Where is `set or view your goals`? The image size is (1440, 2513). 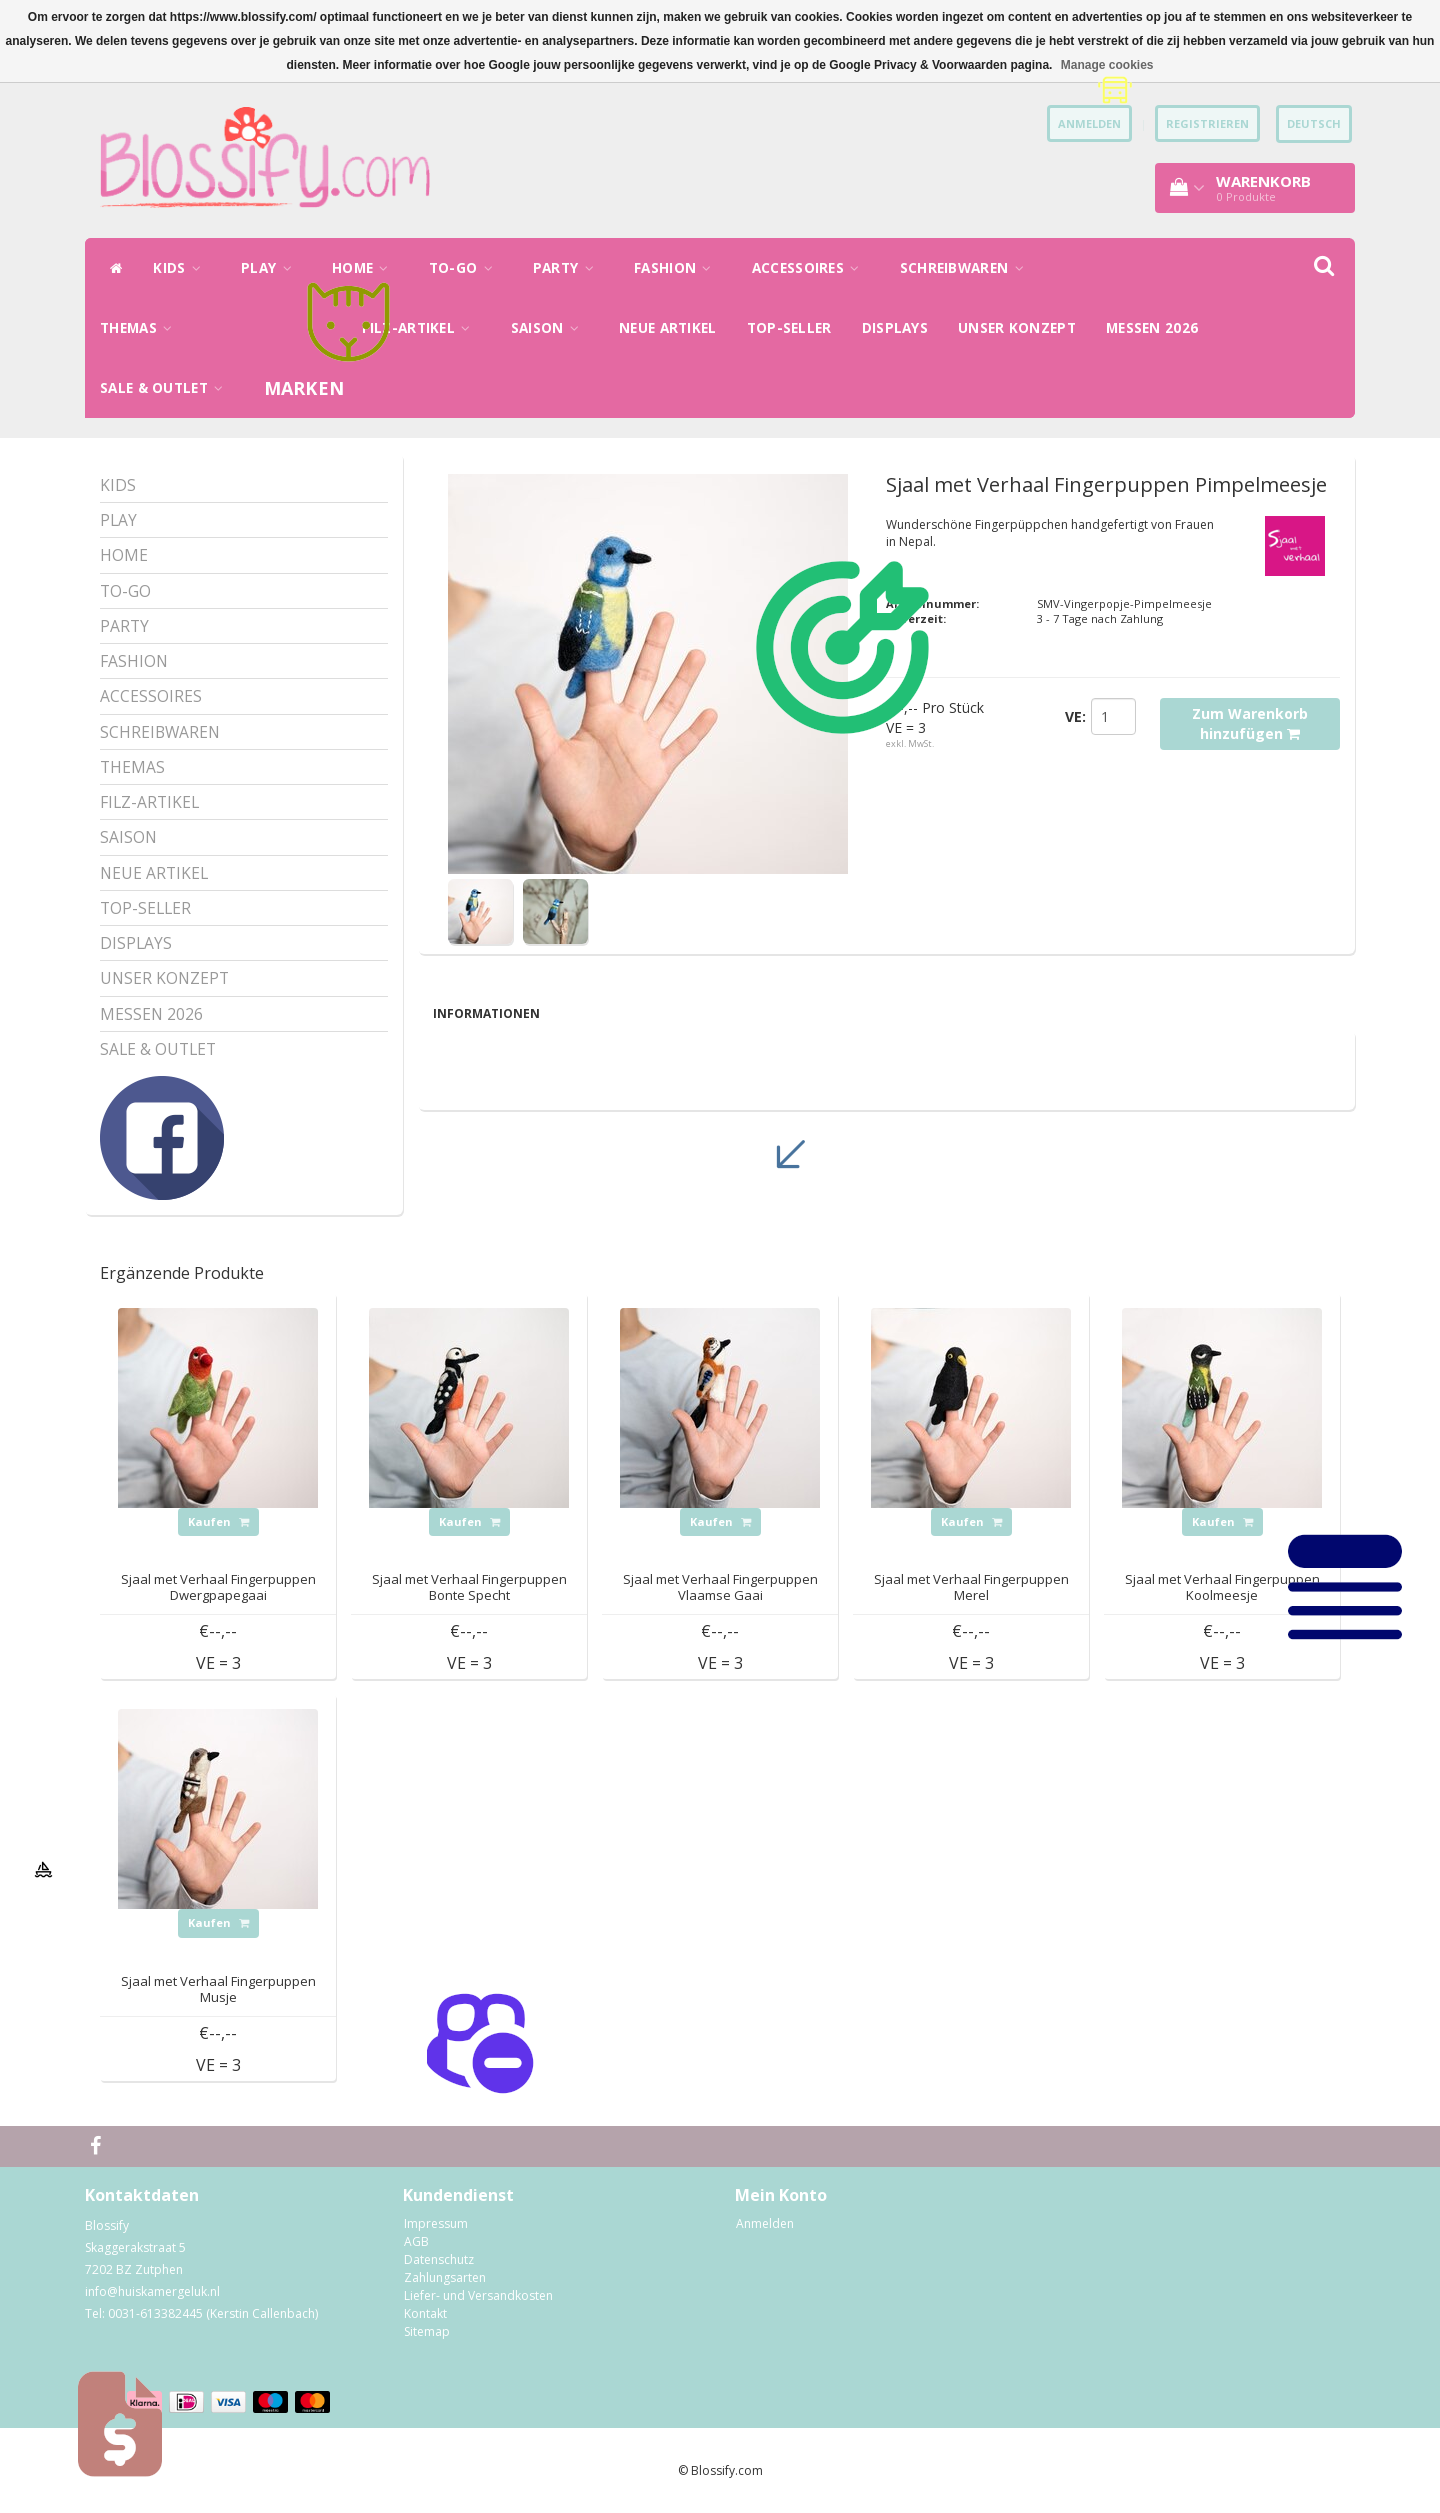
set or view your goals is located at coordinates (842, 647).